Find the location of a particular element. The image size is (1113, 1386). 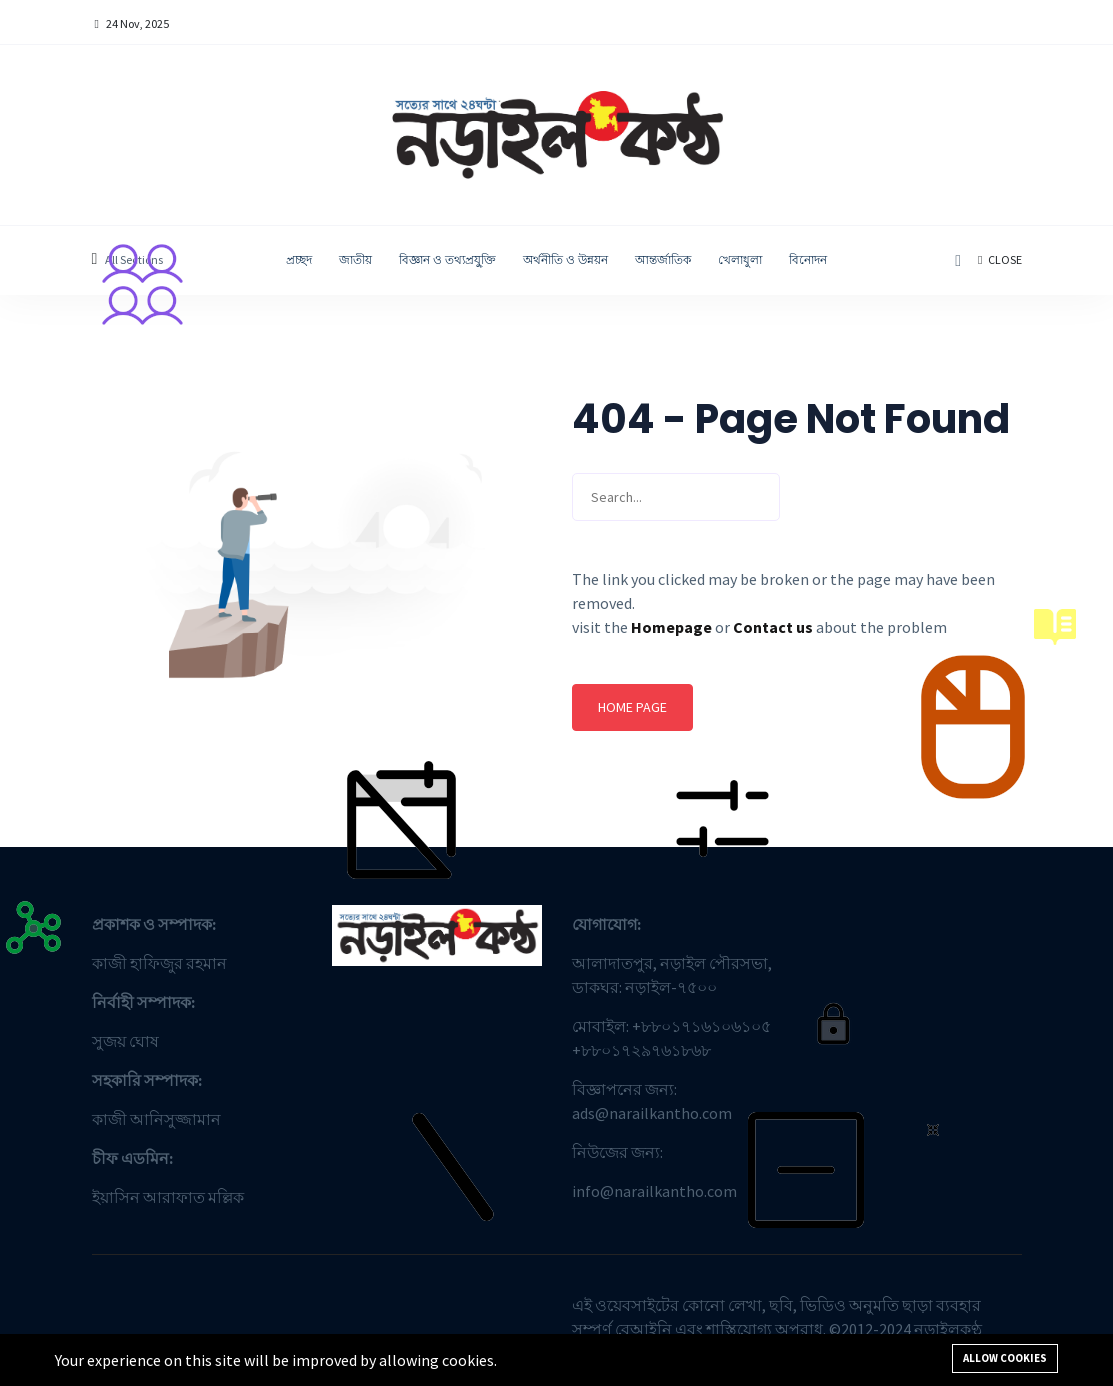

open reading mode or e-reader is located at coordinates (1055, 624).